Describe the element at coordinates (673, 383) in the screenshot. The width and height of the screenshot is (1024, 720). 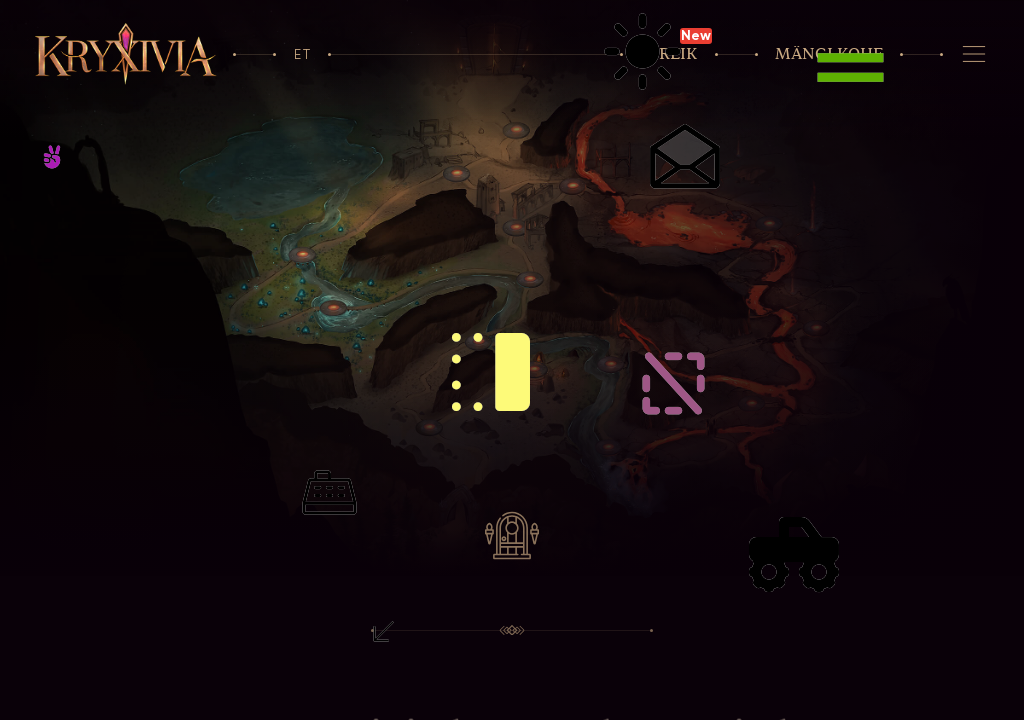
I see `disable selection mode` at that location.